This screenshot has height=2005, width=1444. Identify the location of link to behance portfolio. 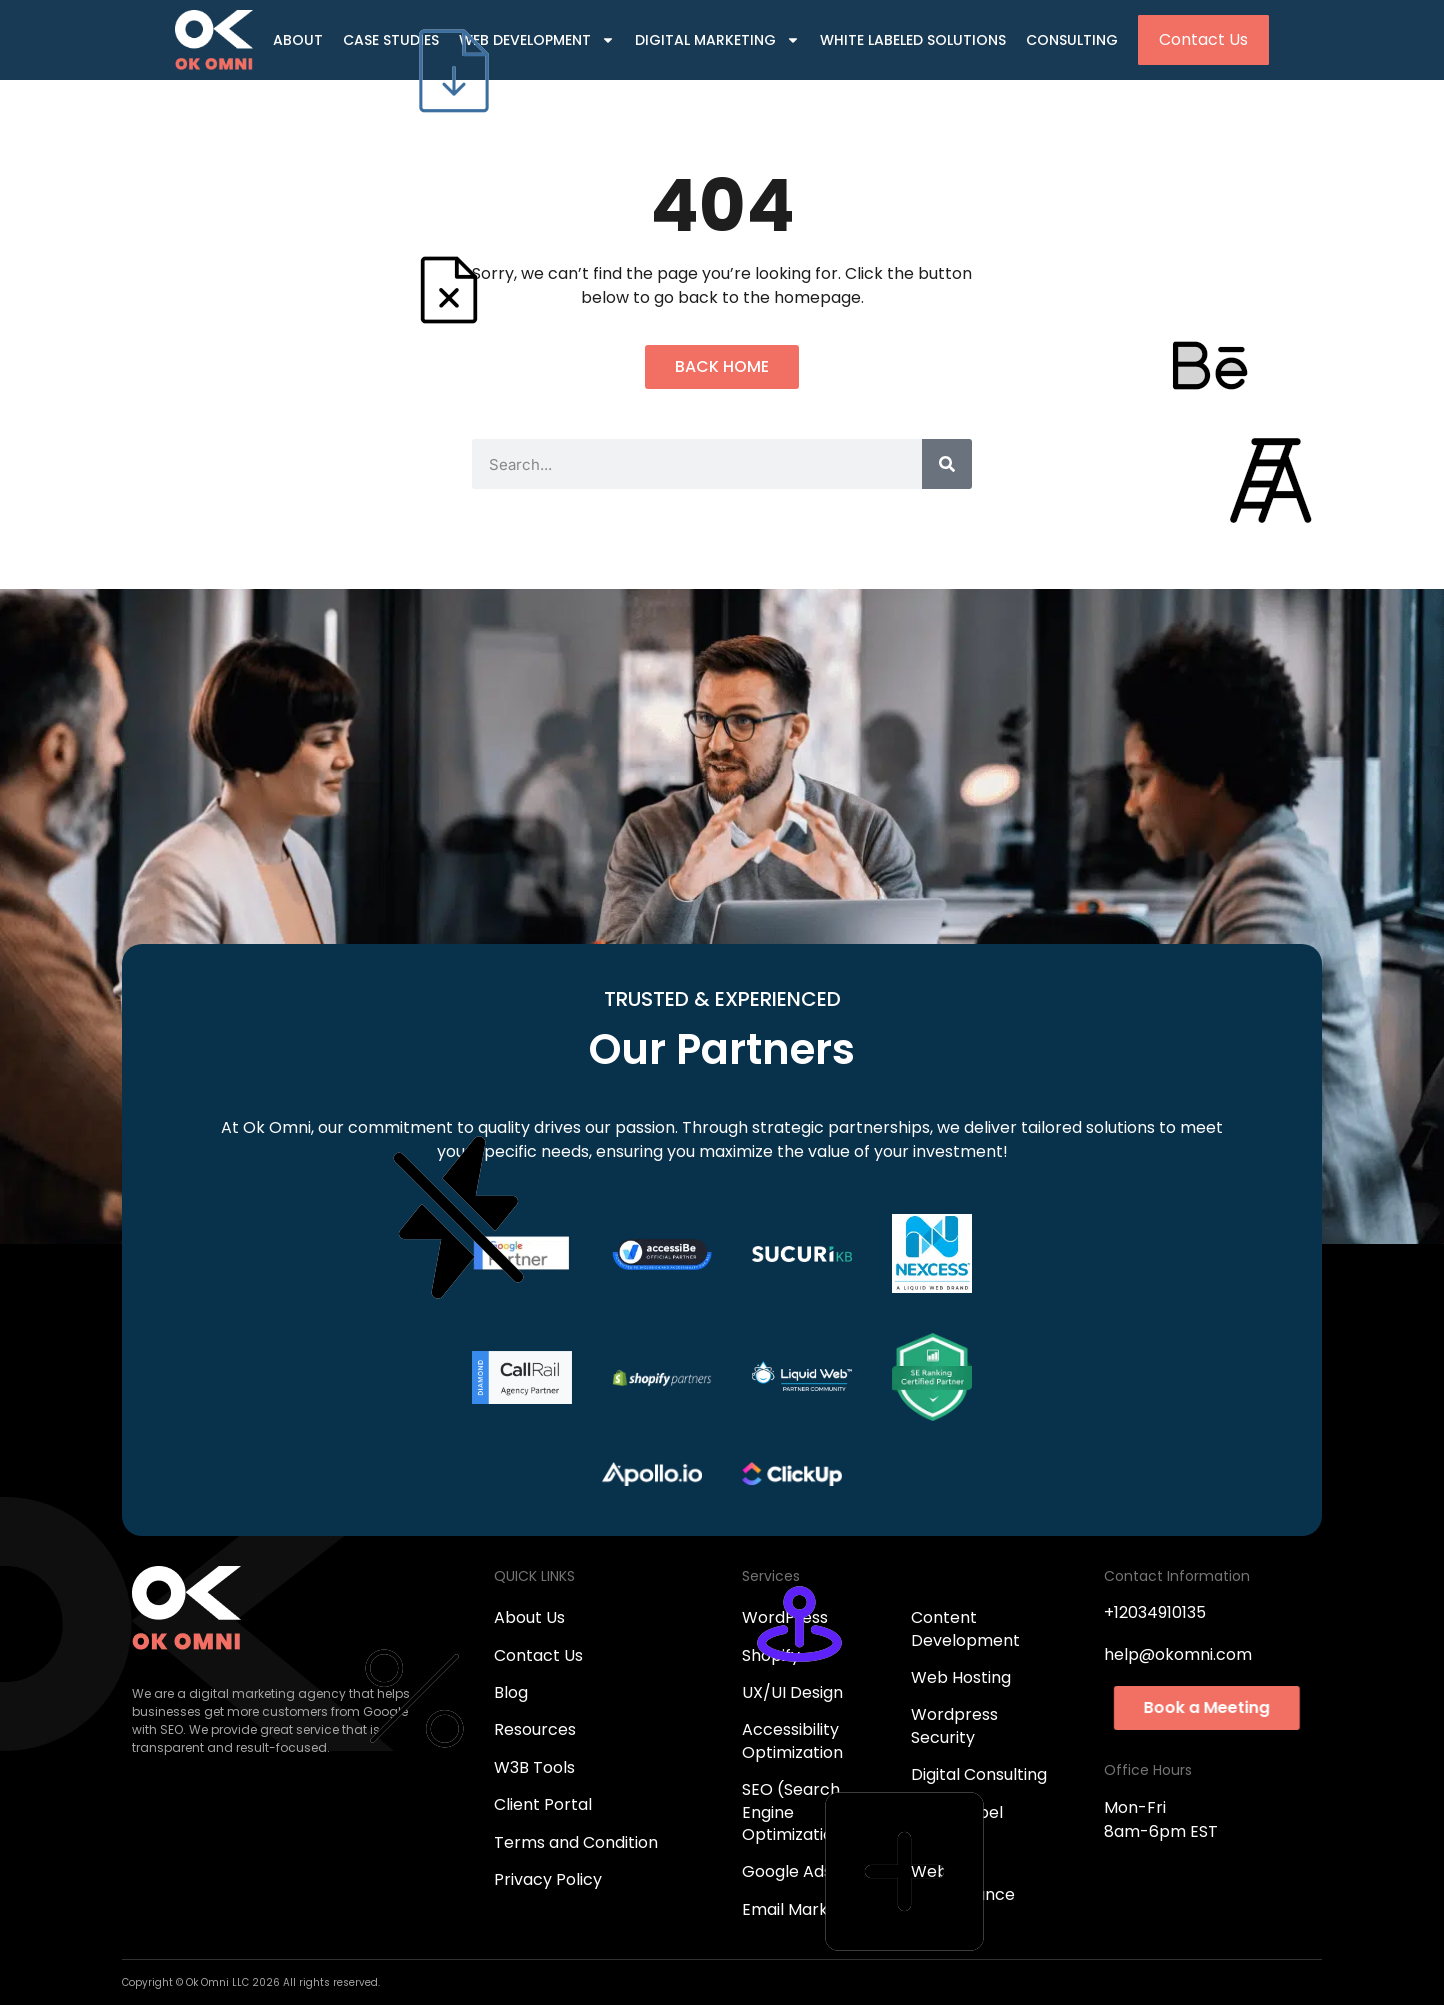
(1207, 365).